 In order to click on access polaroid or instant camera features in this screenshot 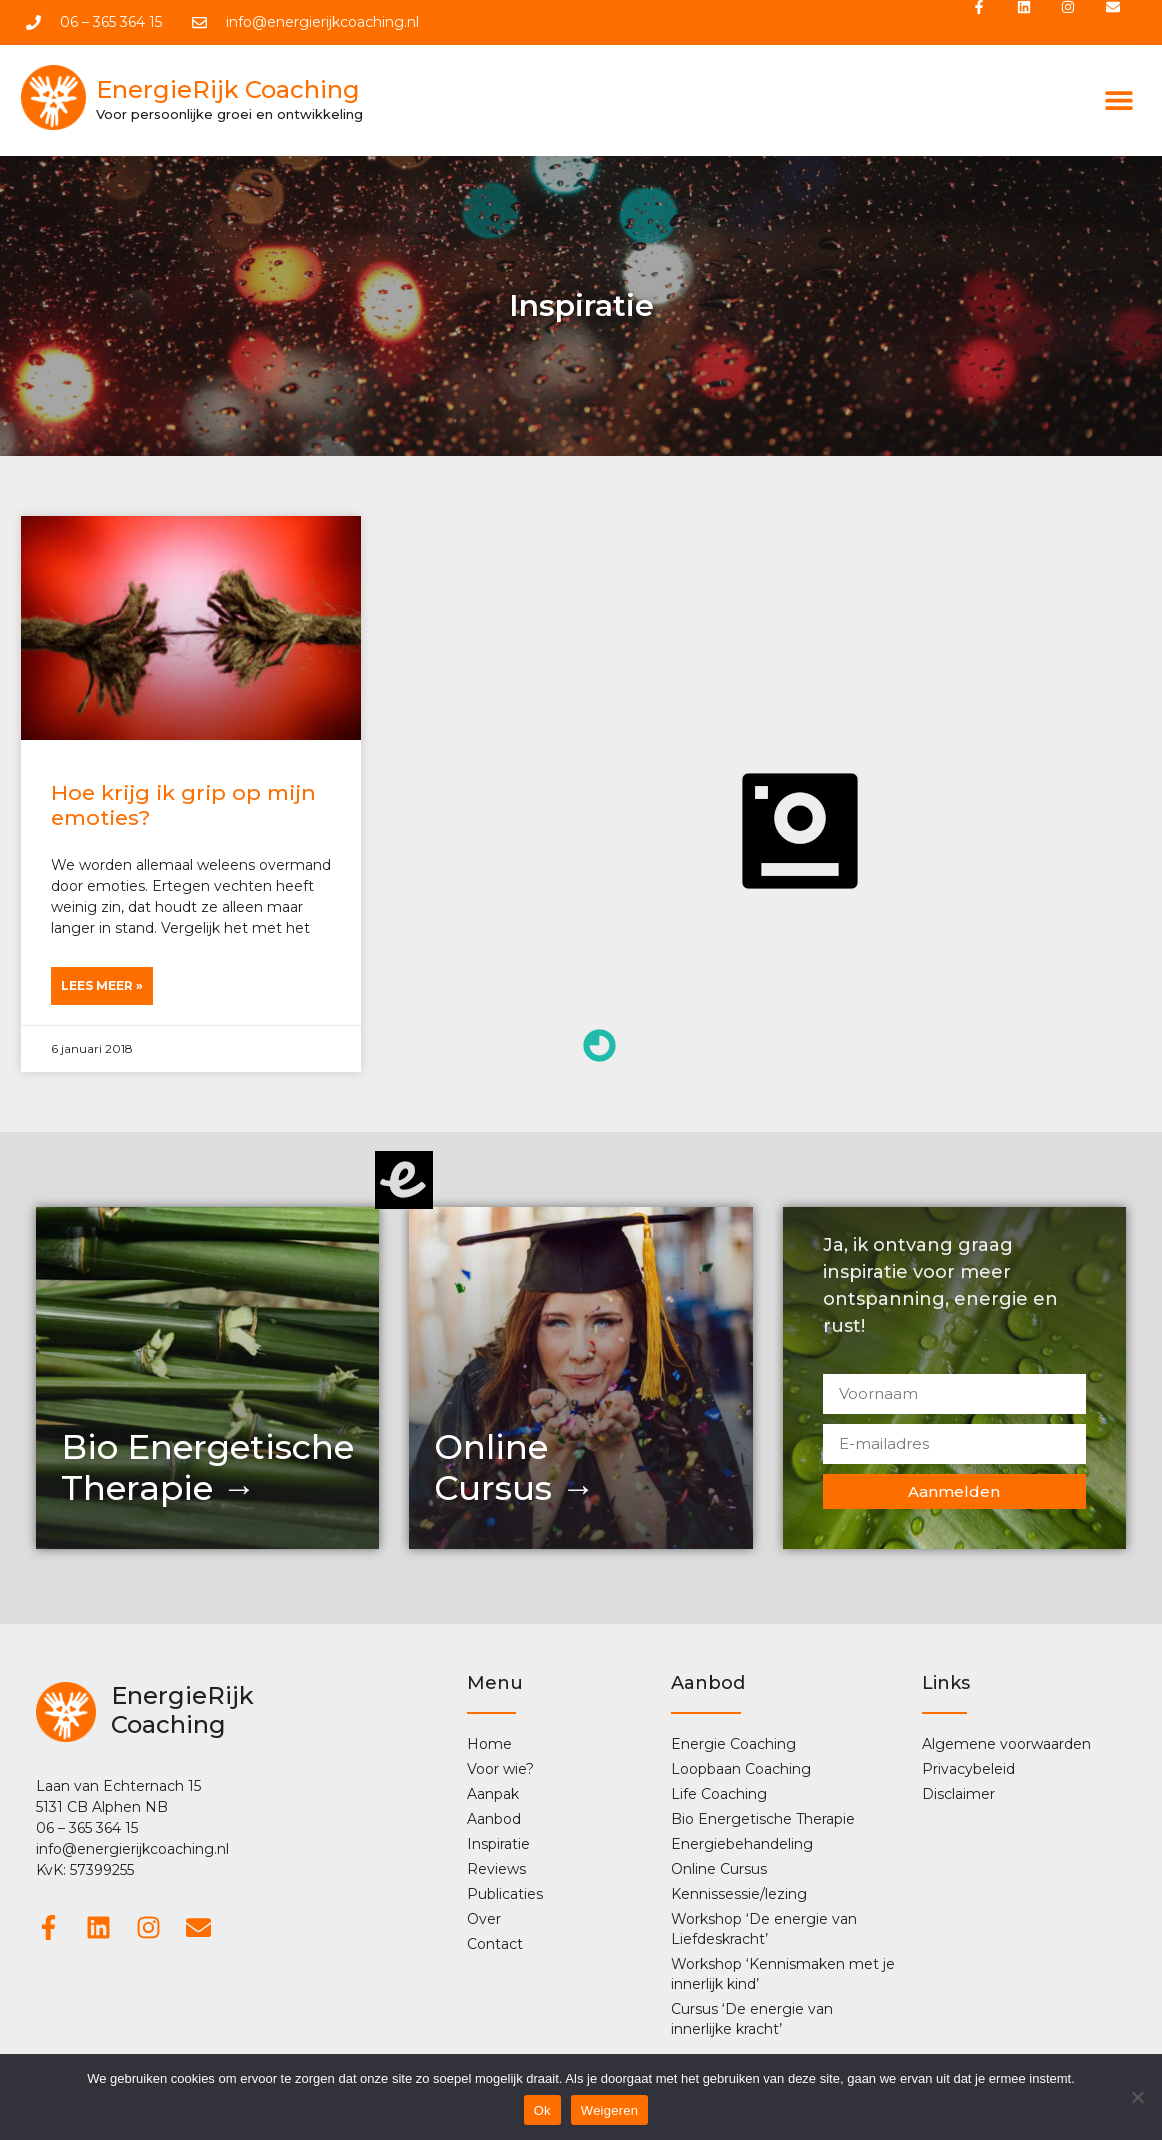, I will do `click(800, 831)`.